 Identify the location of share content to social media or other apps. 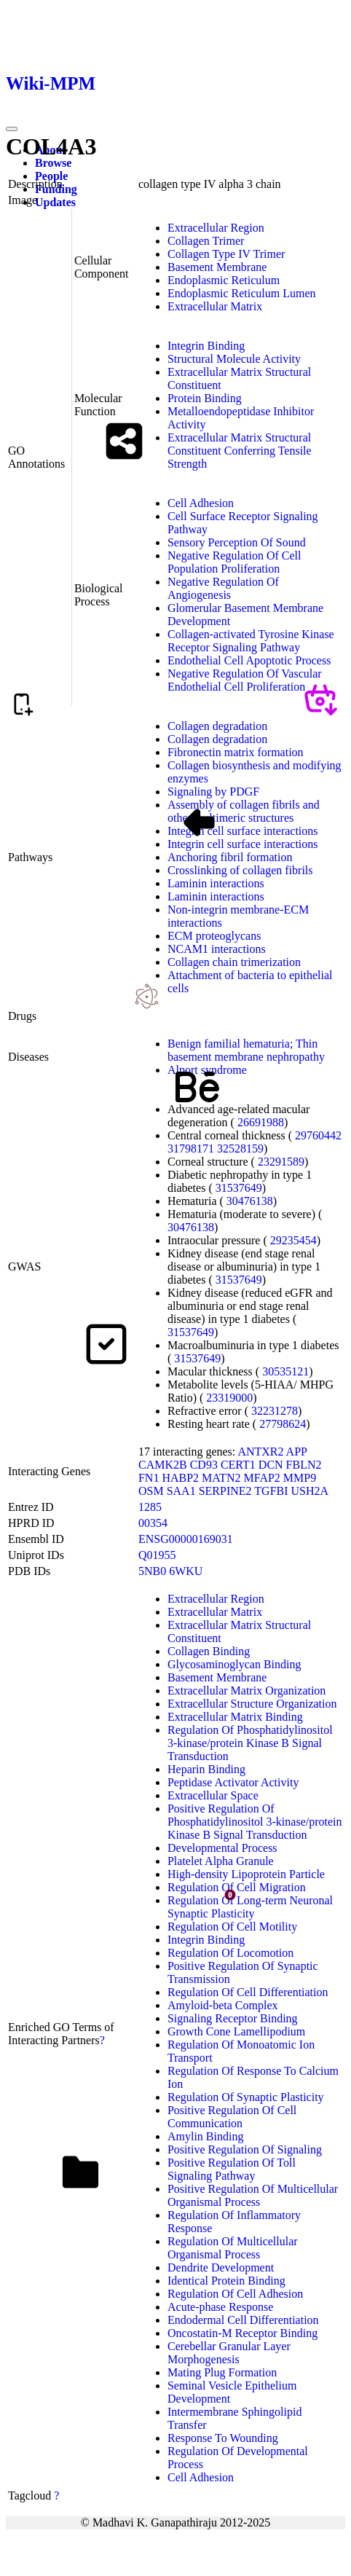
(124, 441).